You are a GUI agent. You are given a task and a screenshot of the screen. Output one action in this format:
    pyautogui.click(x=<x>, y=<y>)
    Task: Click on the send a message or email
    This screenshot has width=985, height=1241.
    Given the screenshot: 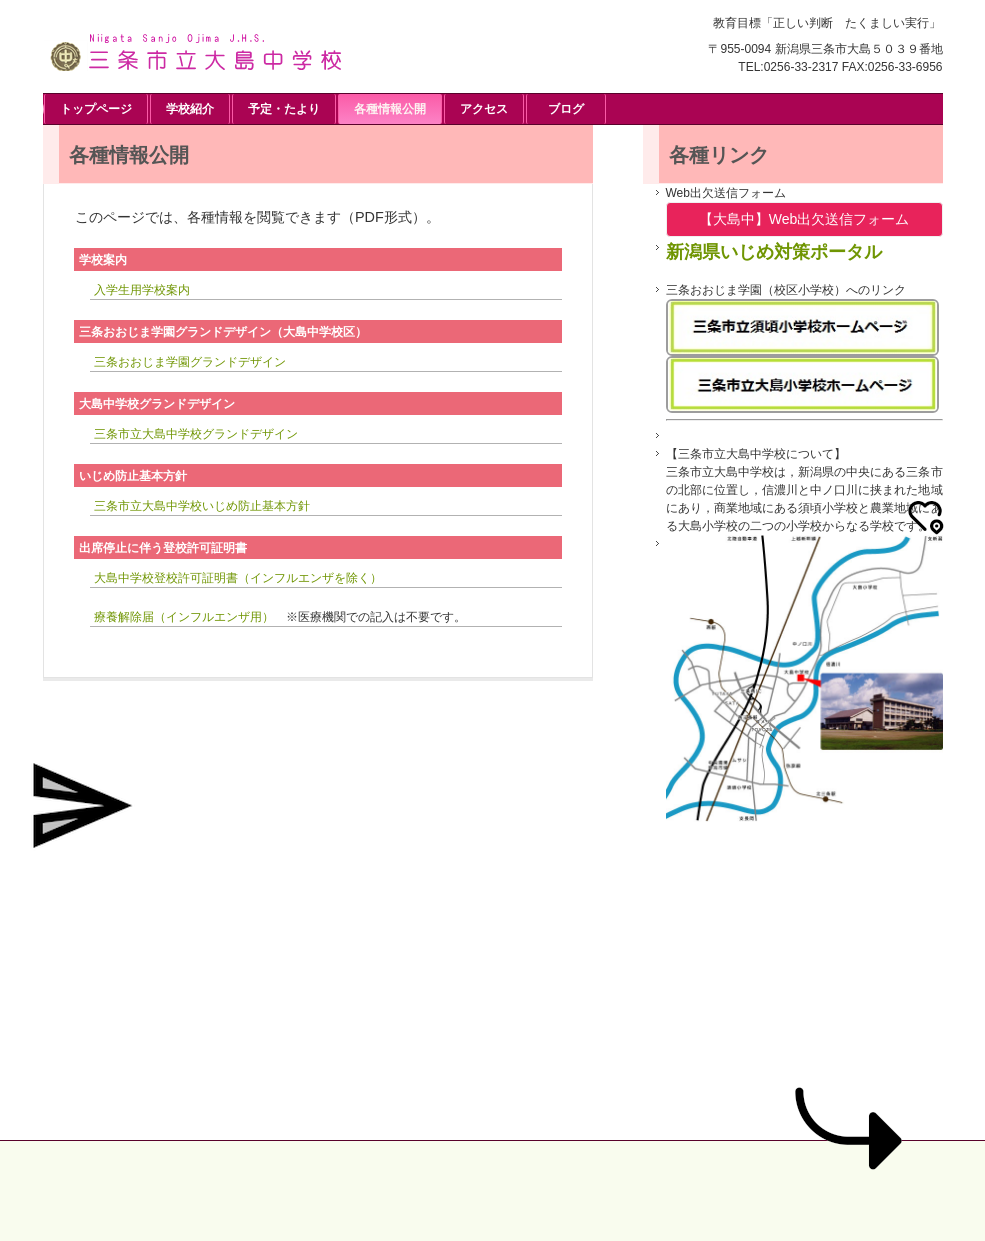 What is the action you would take?
    pyautogui.click(x=80, y=805)
    